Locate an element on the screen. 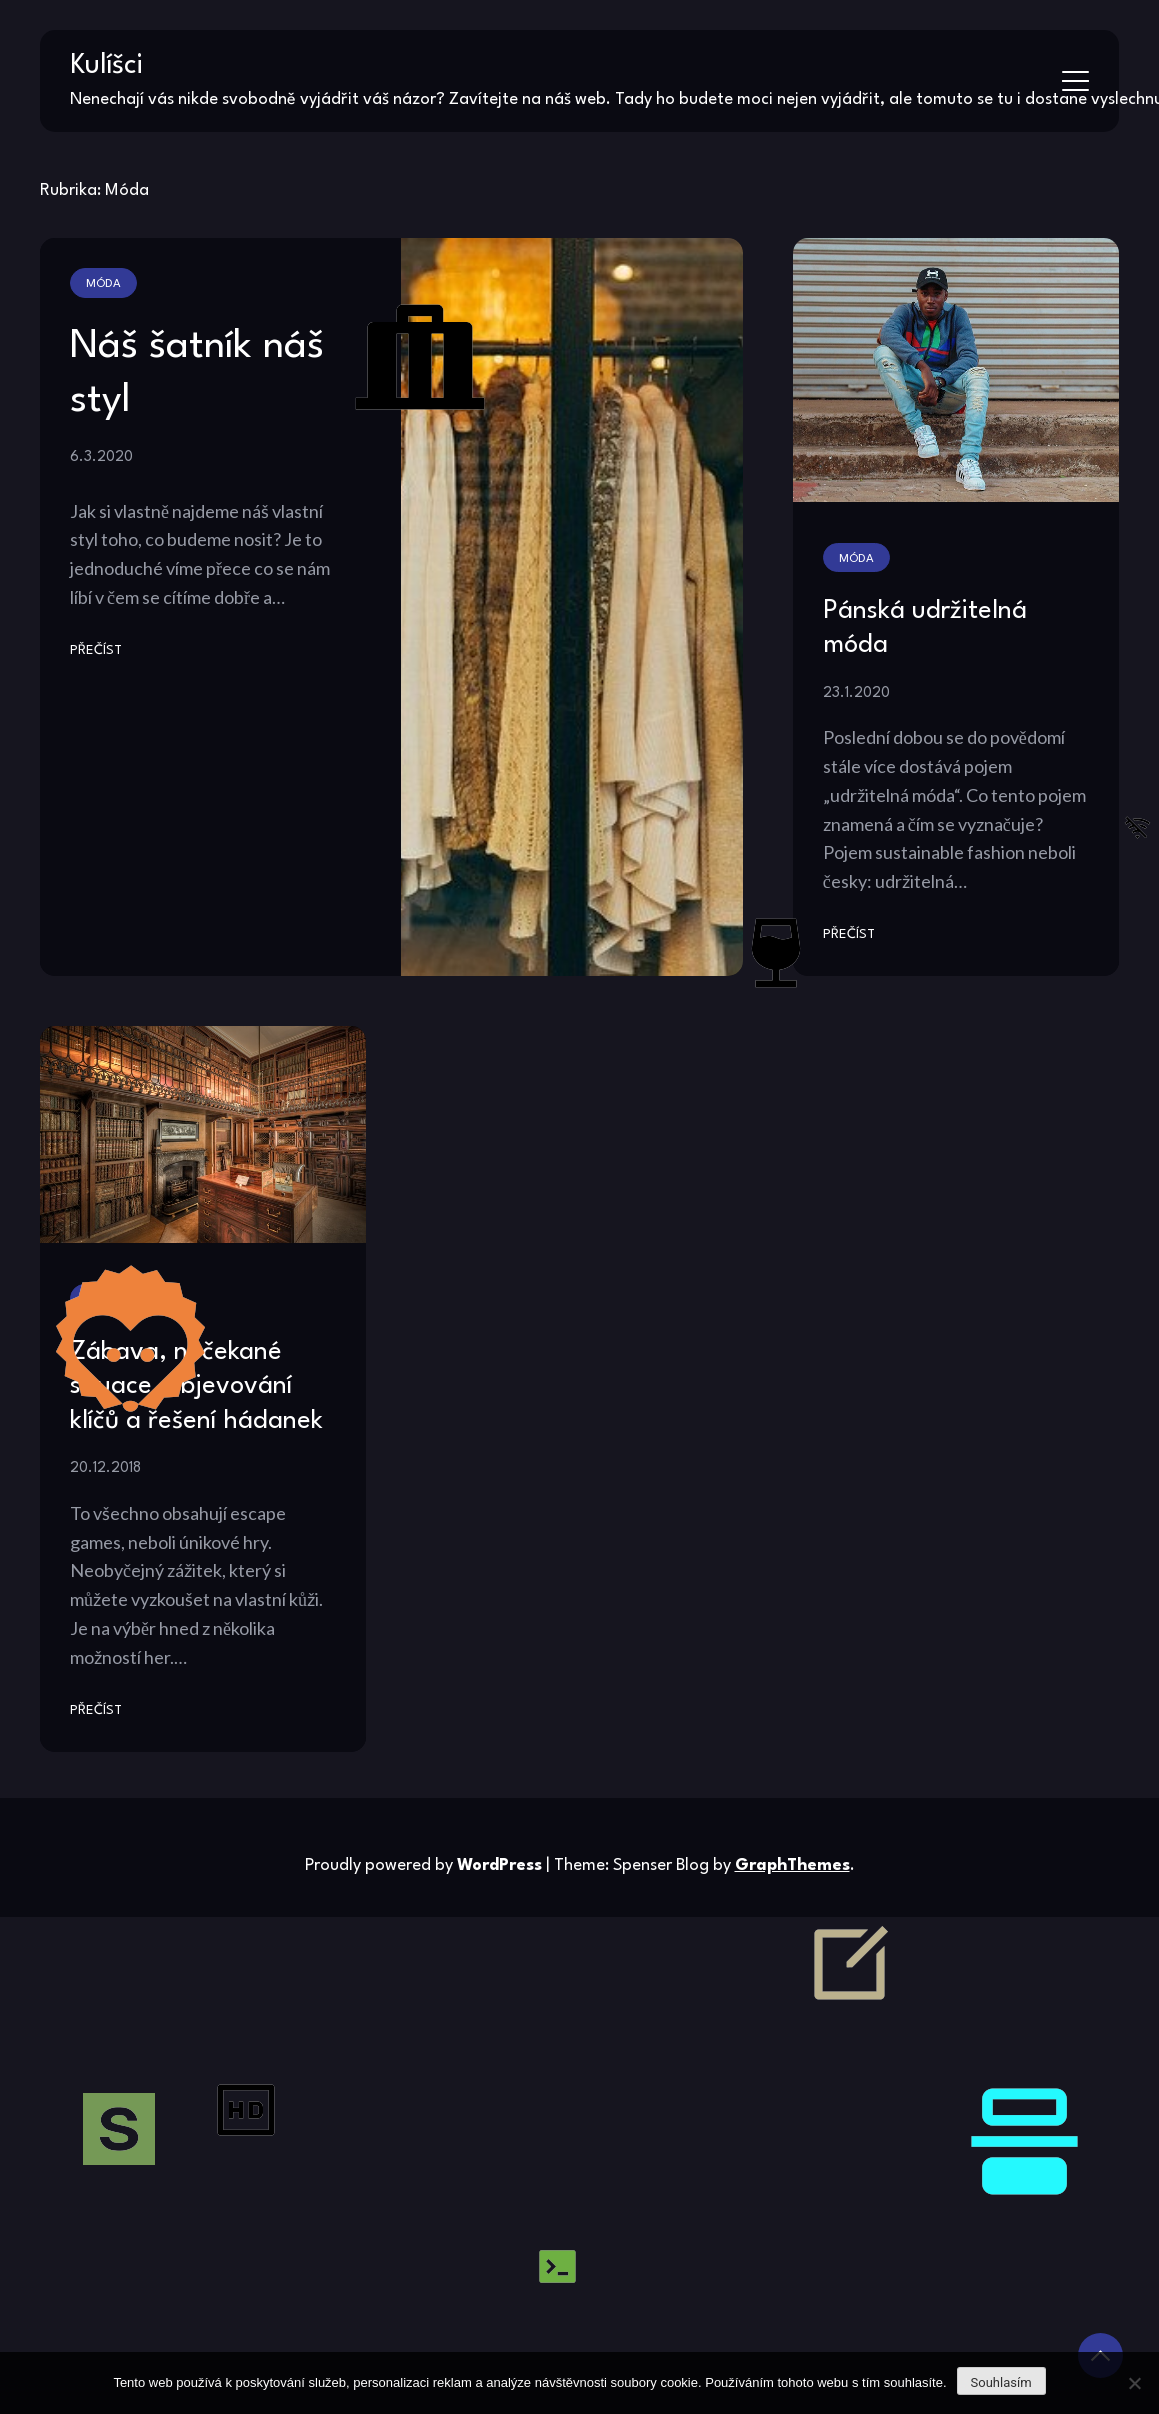 This screenshot has height=2414, width=1159. flip content vertically is located at coordinates (1024, 2141).